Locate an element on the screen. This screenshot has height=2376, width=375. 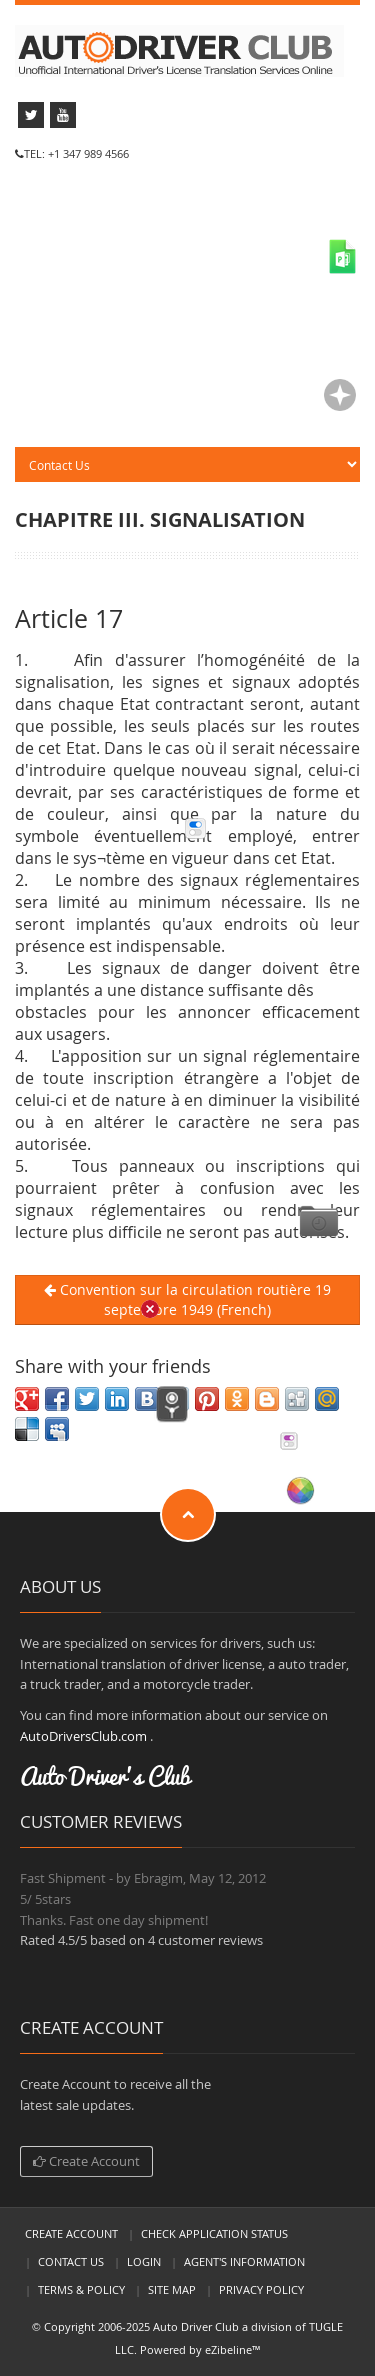
open gnome tweaks settings is located at coordinates (289, 1441).